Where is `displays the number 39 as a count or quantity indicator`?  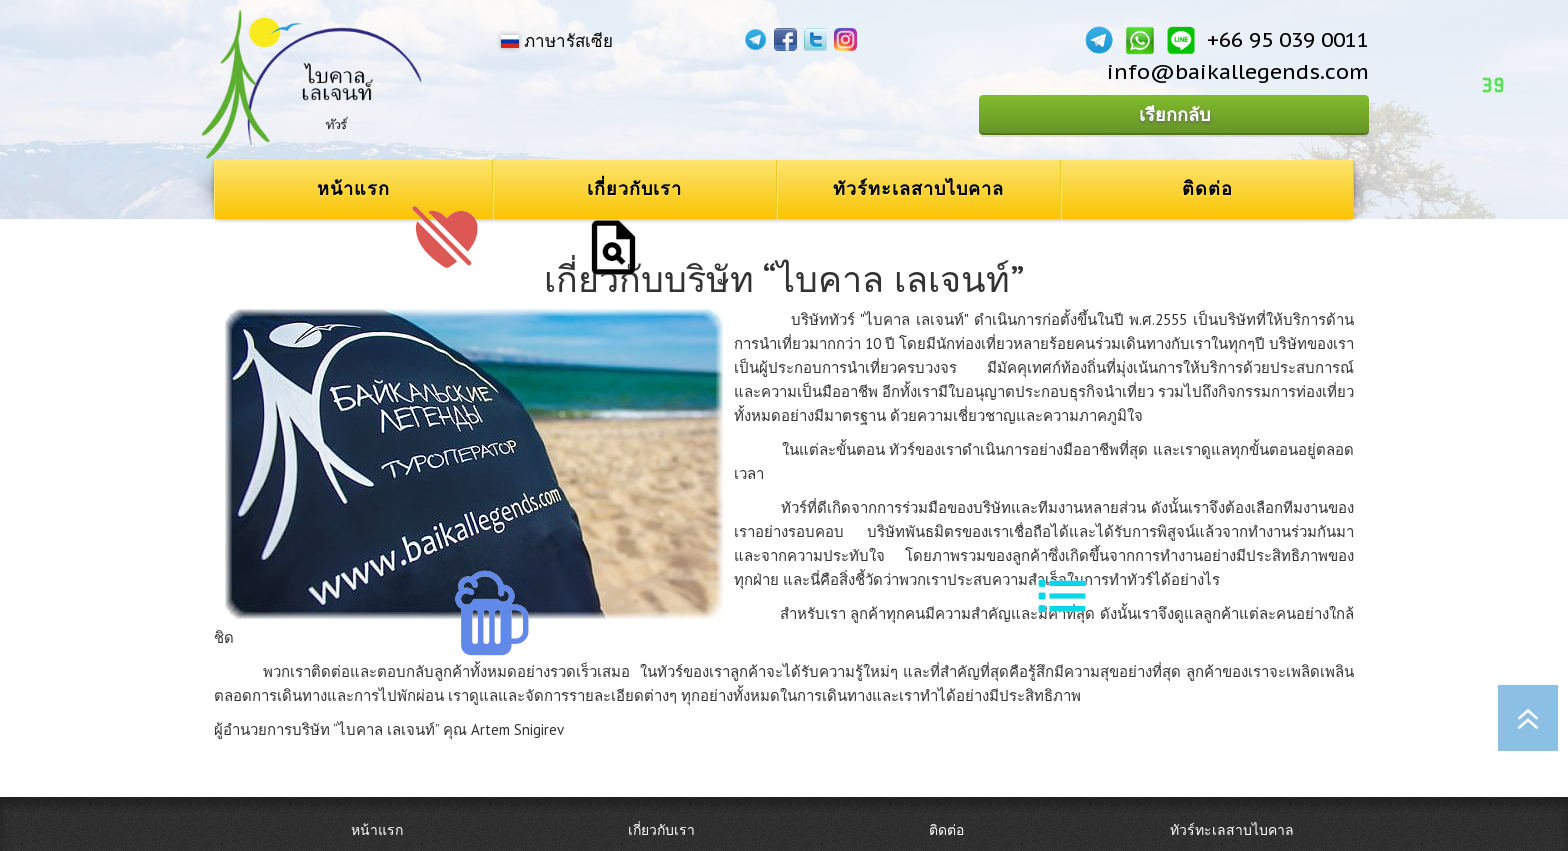
displays the number 39 as a count or quantity indicator is located at coordinates (1493, 85).